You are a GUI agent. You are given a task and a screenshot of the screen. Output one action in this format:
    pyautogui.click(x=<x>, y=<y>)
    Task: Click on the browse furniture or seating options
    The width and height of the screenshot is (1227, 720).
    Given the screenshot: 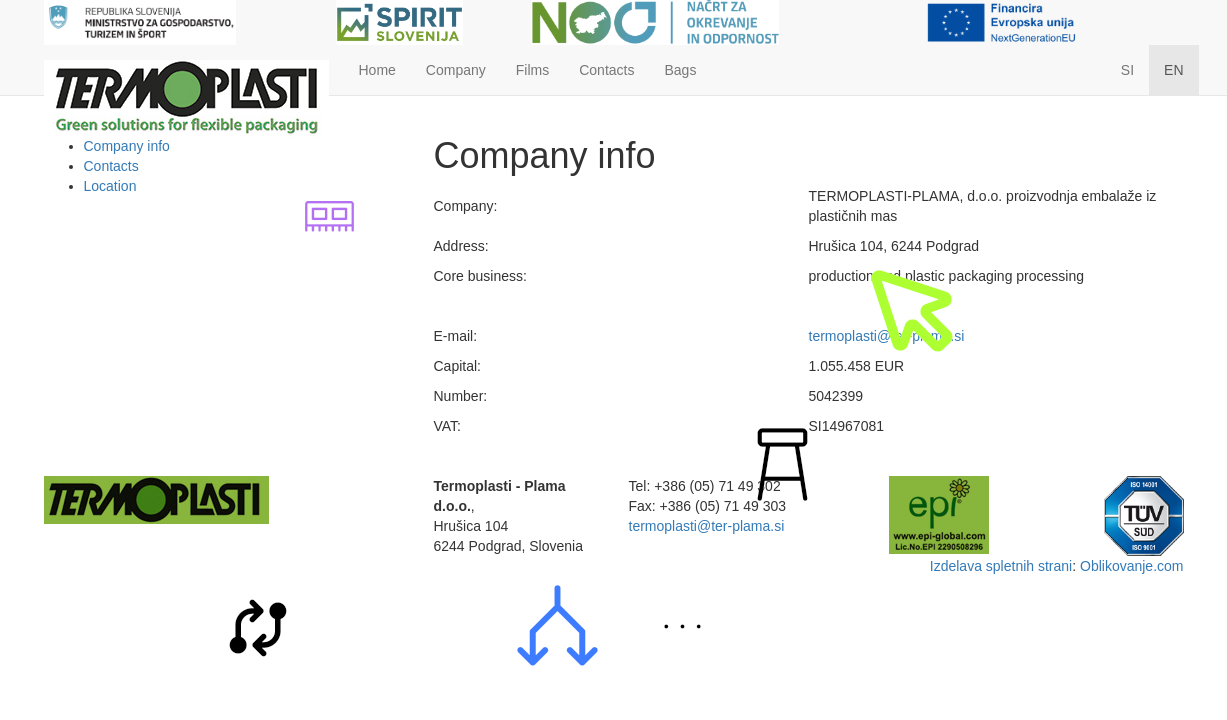 What is the action you would take?
    pyautogui.click(x=782, y=464)
    